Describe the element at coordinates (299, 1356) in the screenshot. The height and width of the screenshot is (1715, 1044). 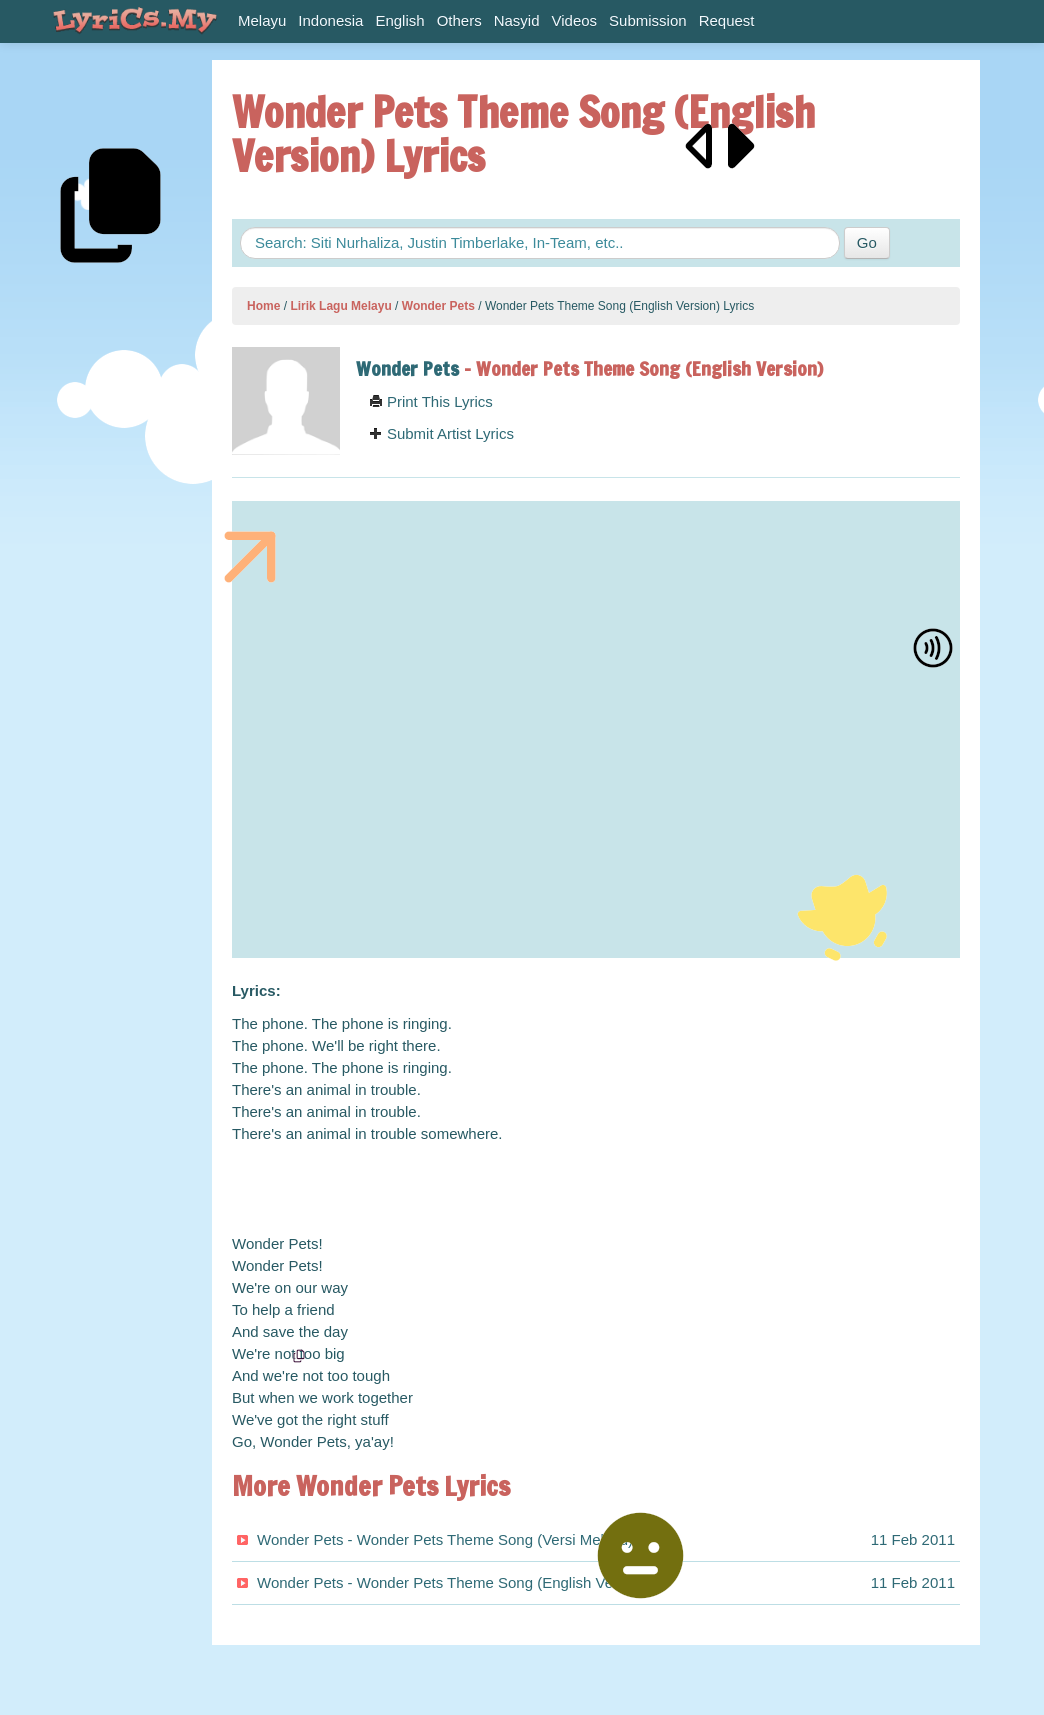
I see `copy to clipboard` at that location.